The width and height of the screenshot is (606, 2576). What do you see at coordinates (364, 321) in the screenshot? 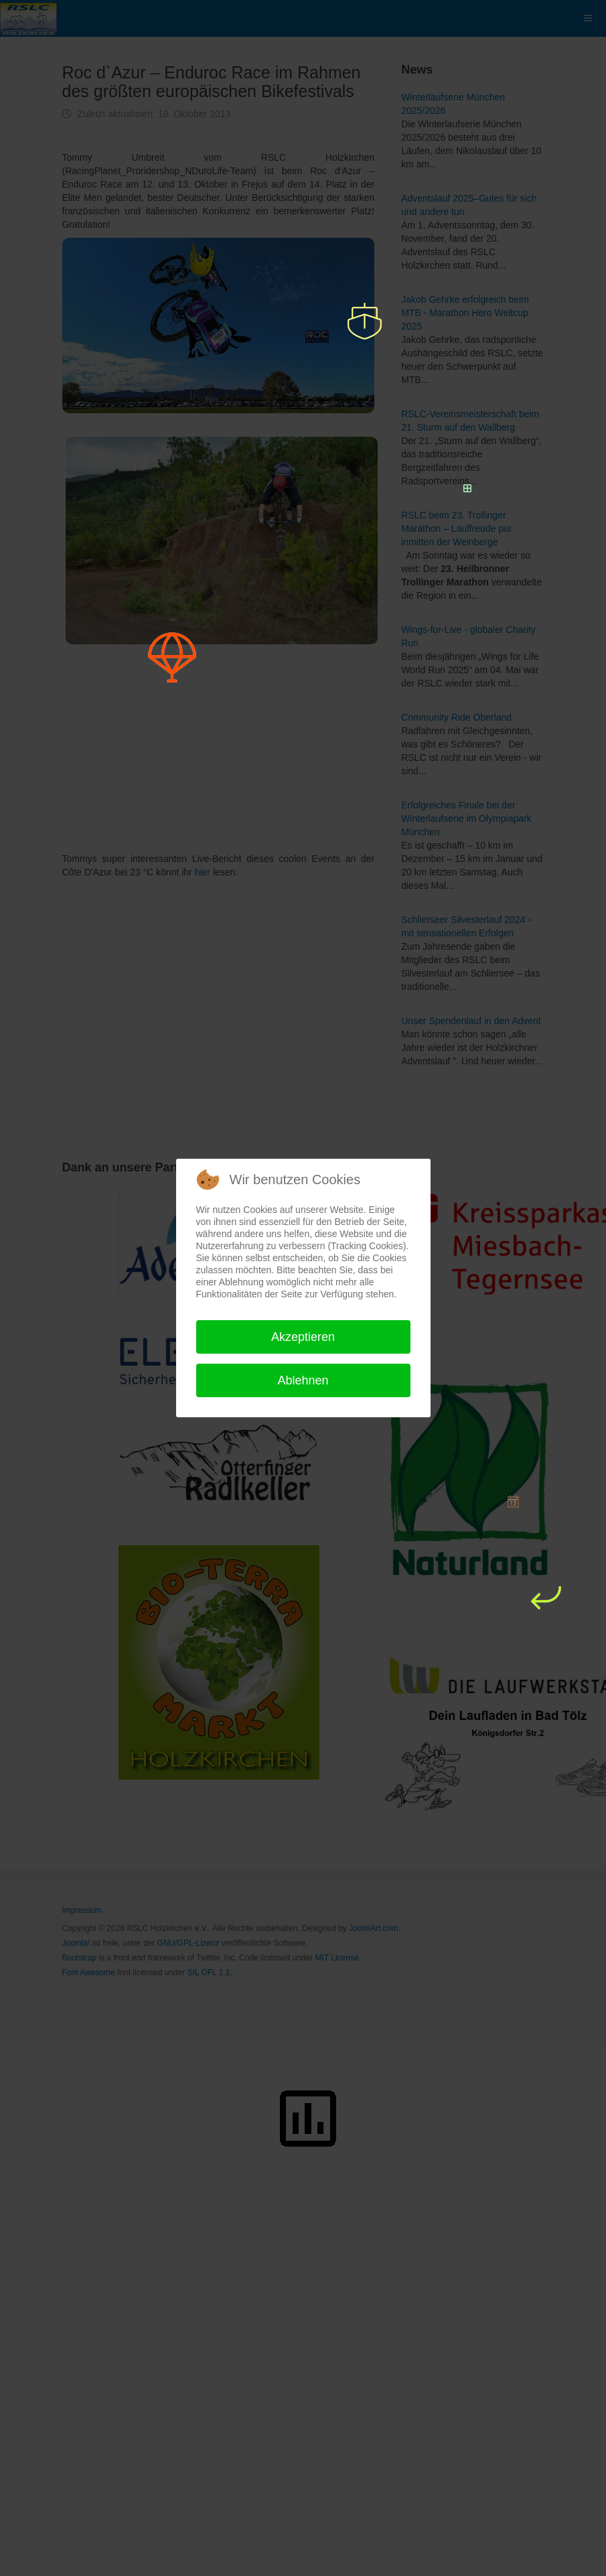
I see `access boat or ferry services` at bounding box center [364, 321].